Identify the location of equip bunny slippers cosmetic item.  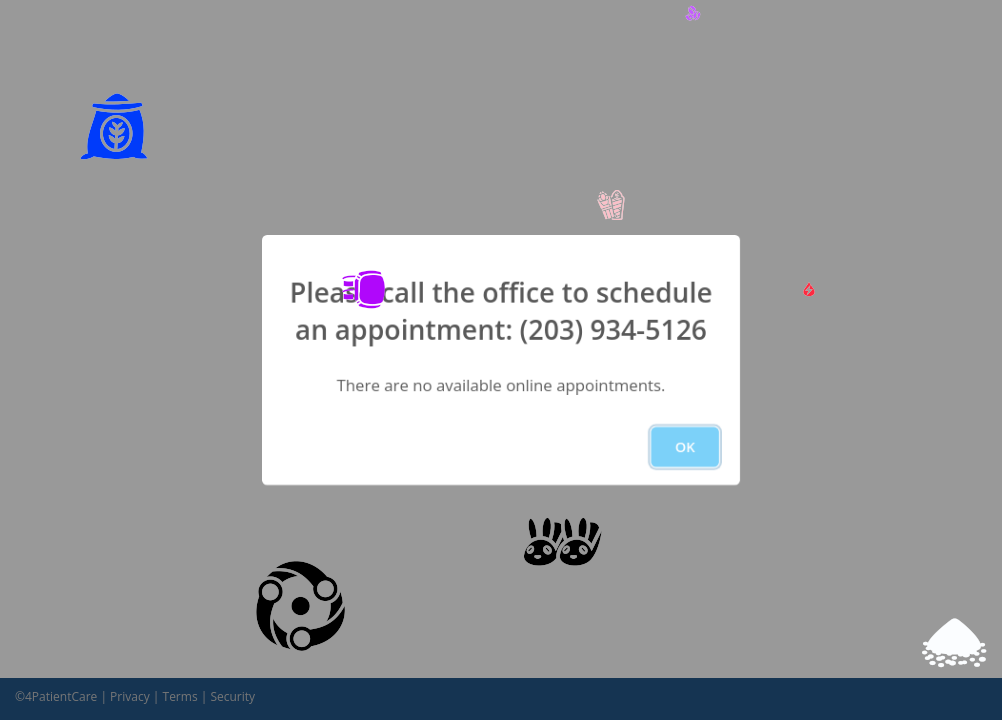
(562, 539).